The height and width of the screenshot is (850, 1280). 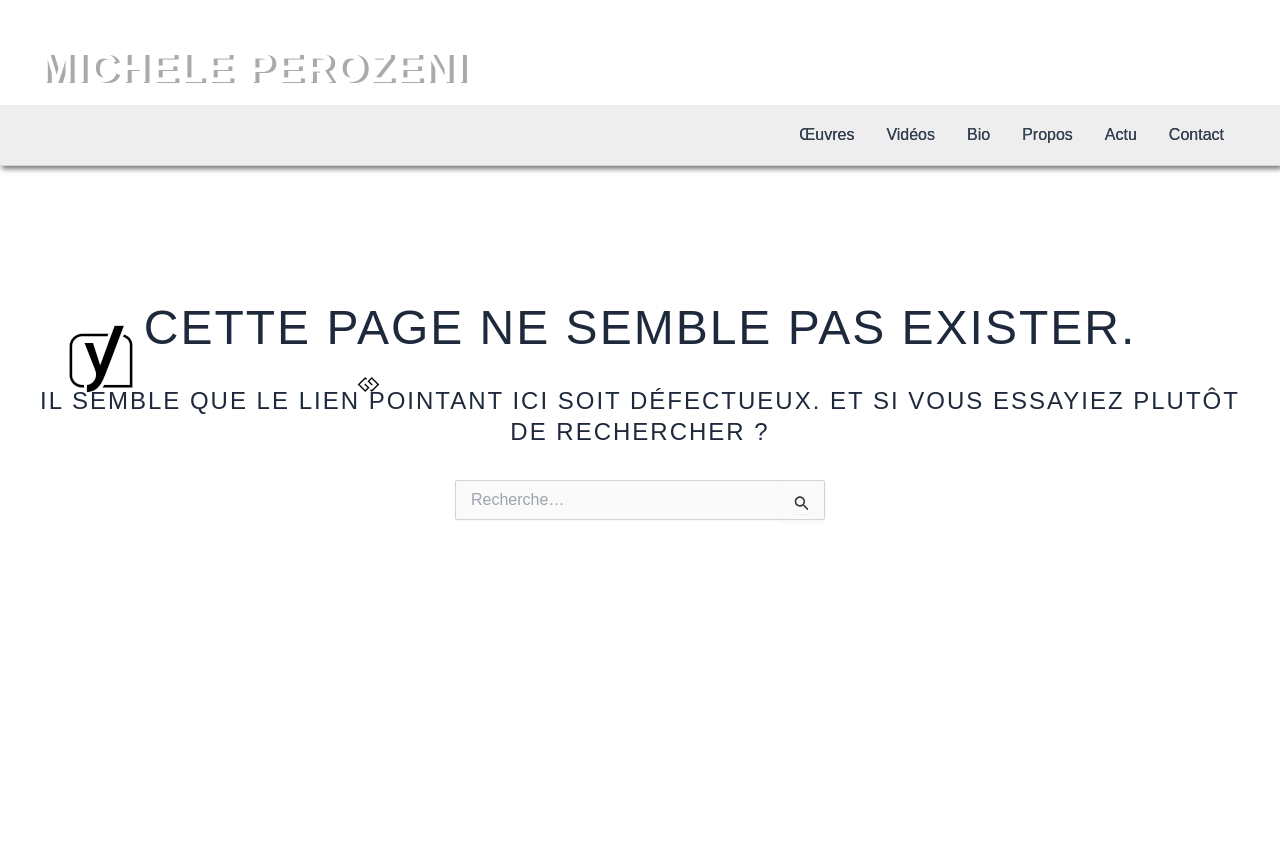 I want to click on gg gaming platform logo, so click(x=368, y=384).